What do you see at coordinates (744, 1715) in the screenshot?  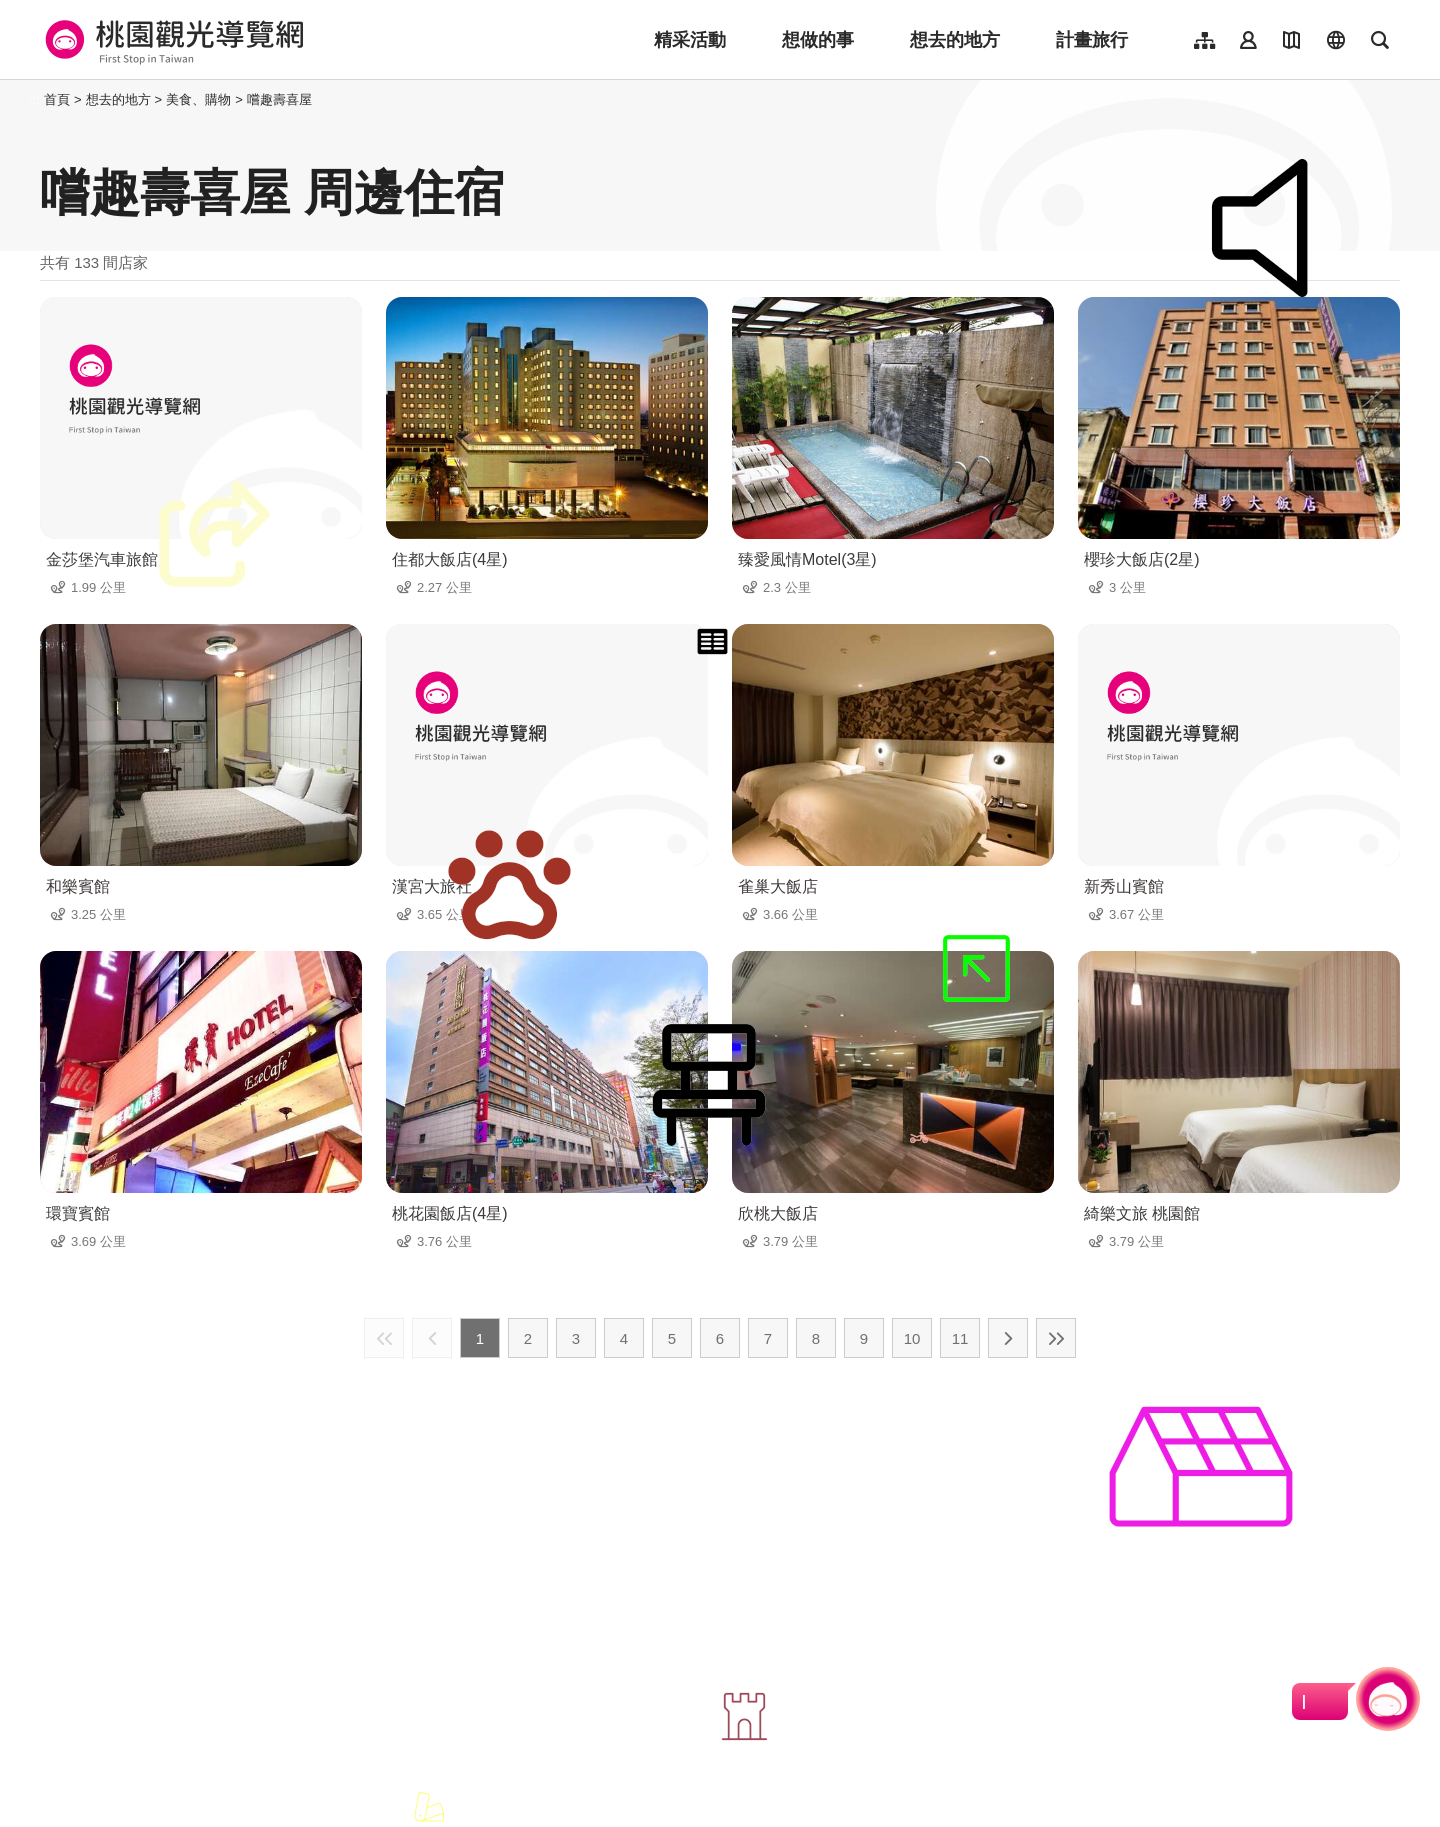 I see `access castle or fortress-themed content` at bounding box center [744, 1715].